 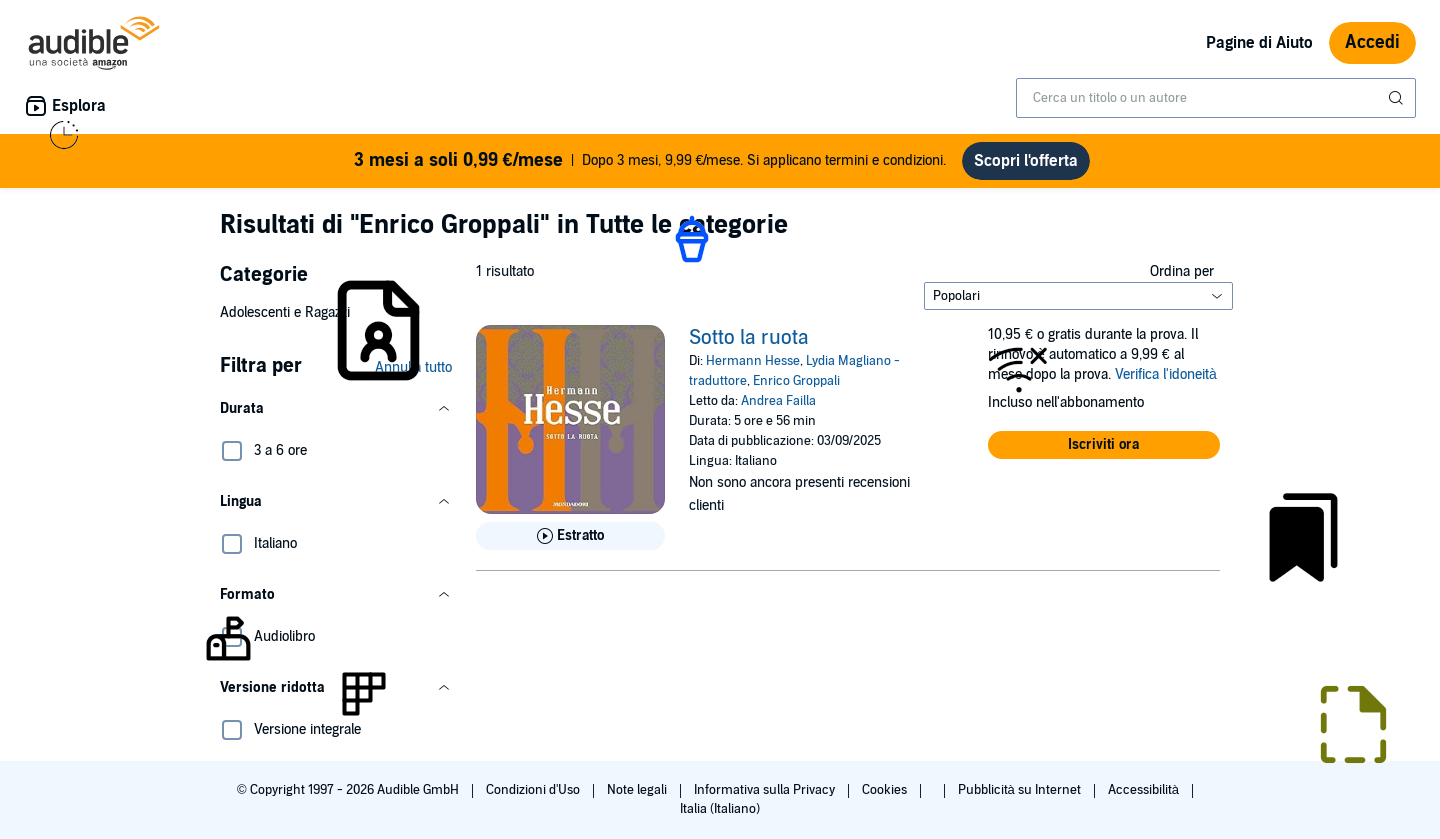 What do you see at coordinates (228, 638) in the screenshot?
I see `access your mailbox or inbox` at bounding box center [228, 638].